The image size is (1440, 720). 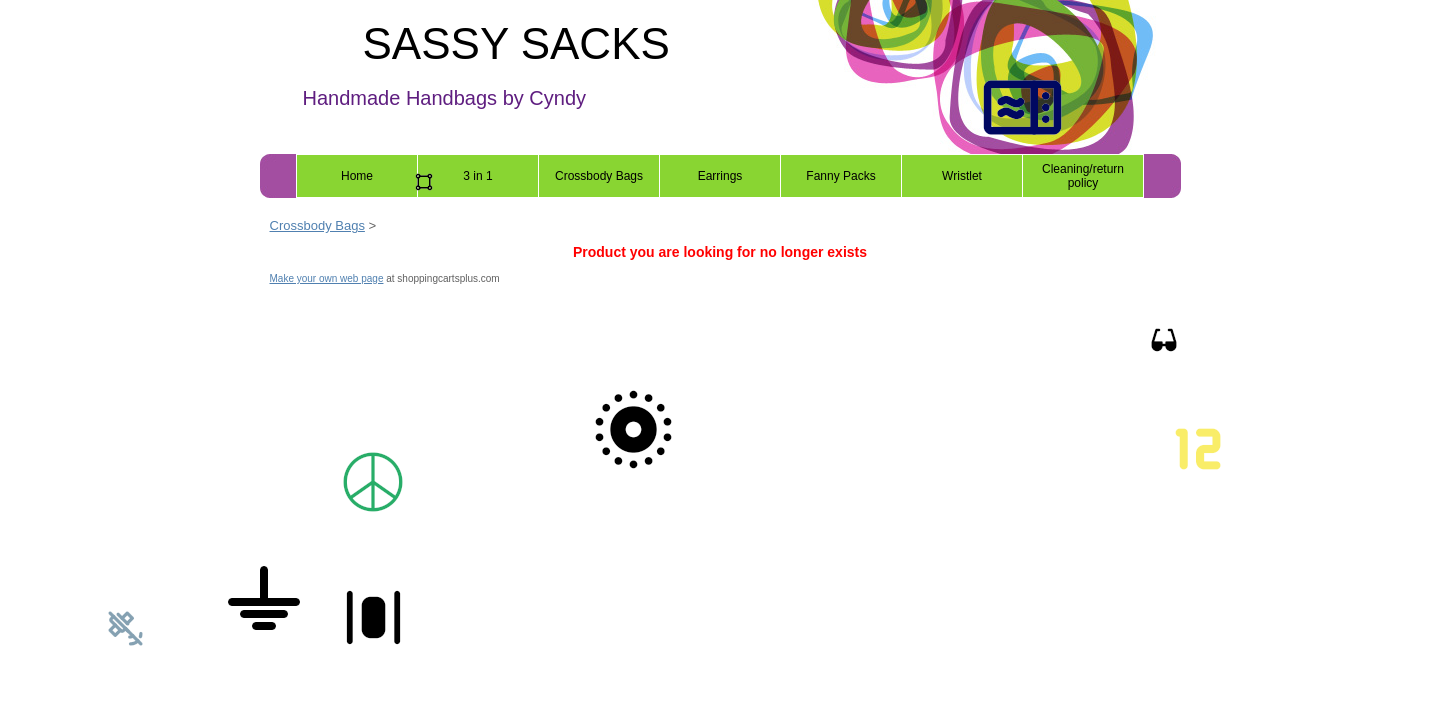 What do you see at coordinates (264, 598) in the screenshot?
I see `indicates electrical ground connection in circuit diagrams` at bounding box center [264, 598].